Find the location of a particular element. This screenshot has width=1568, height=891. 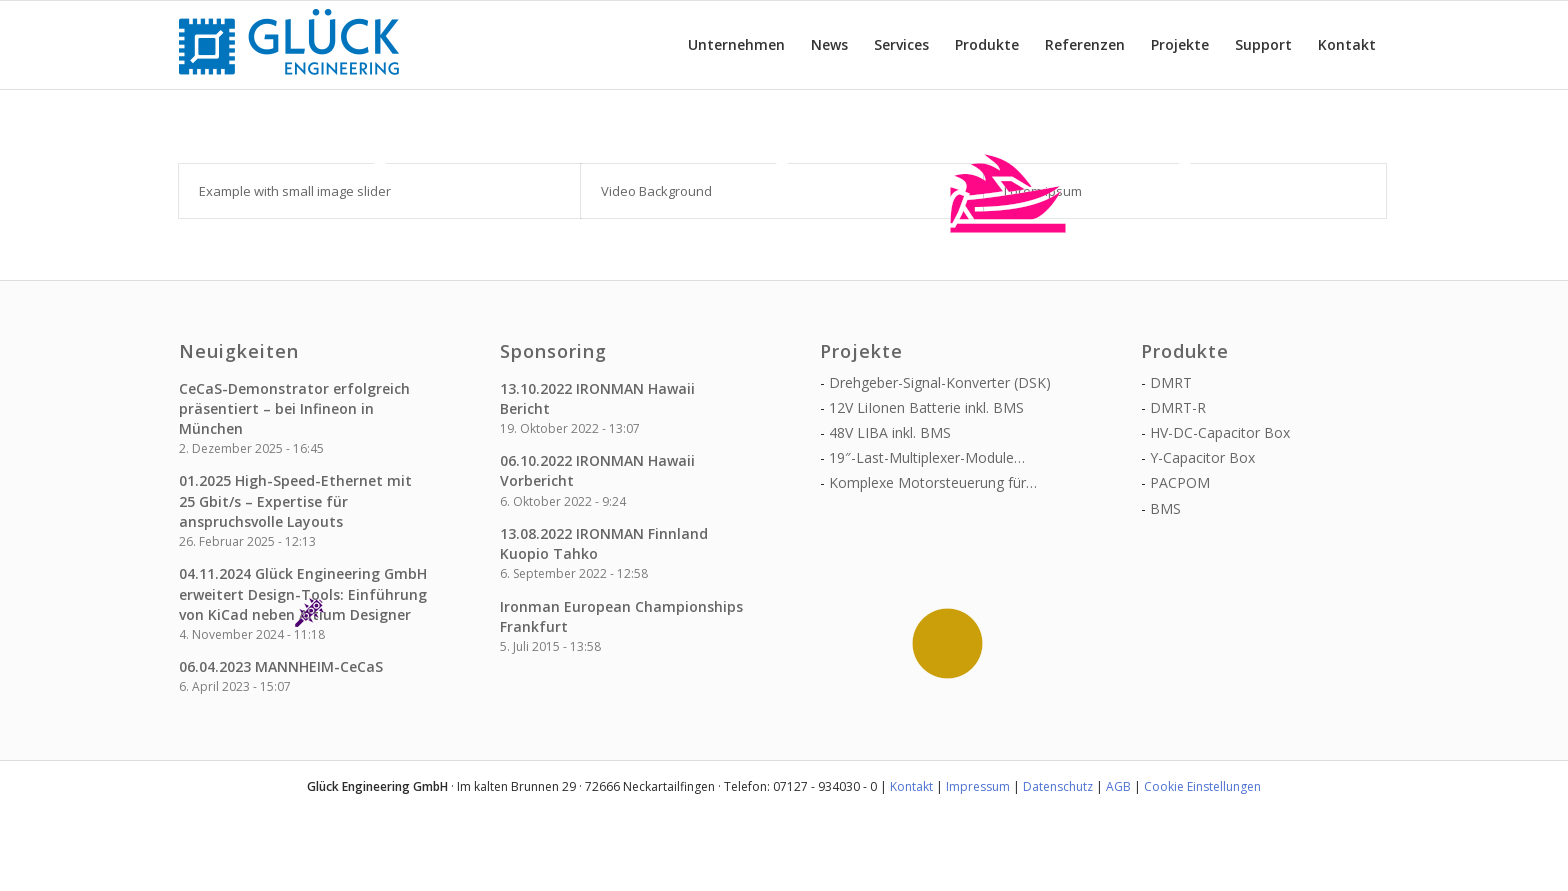

select speedboat or watercraft vehicle is located at coordinates (1008, 175).